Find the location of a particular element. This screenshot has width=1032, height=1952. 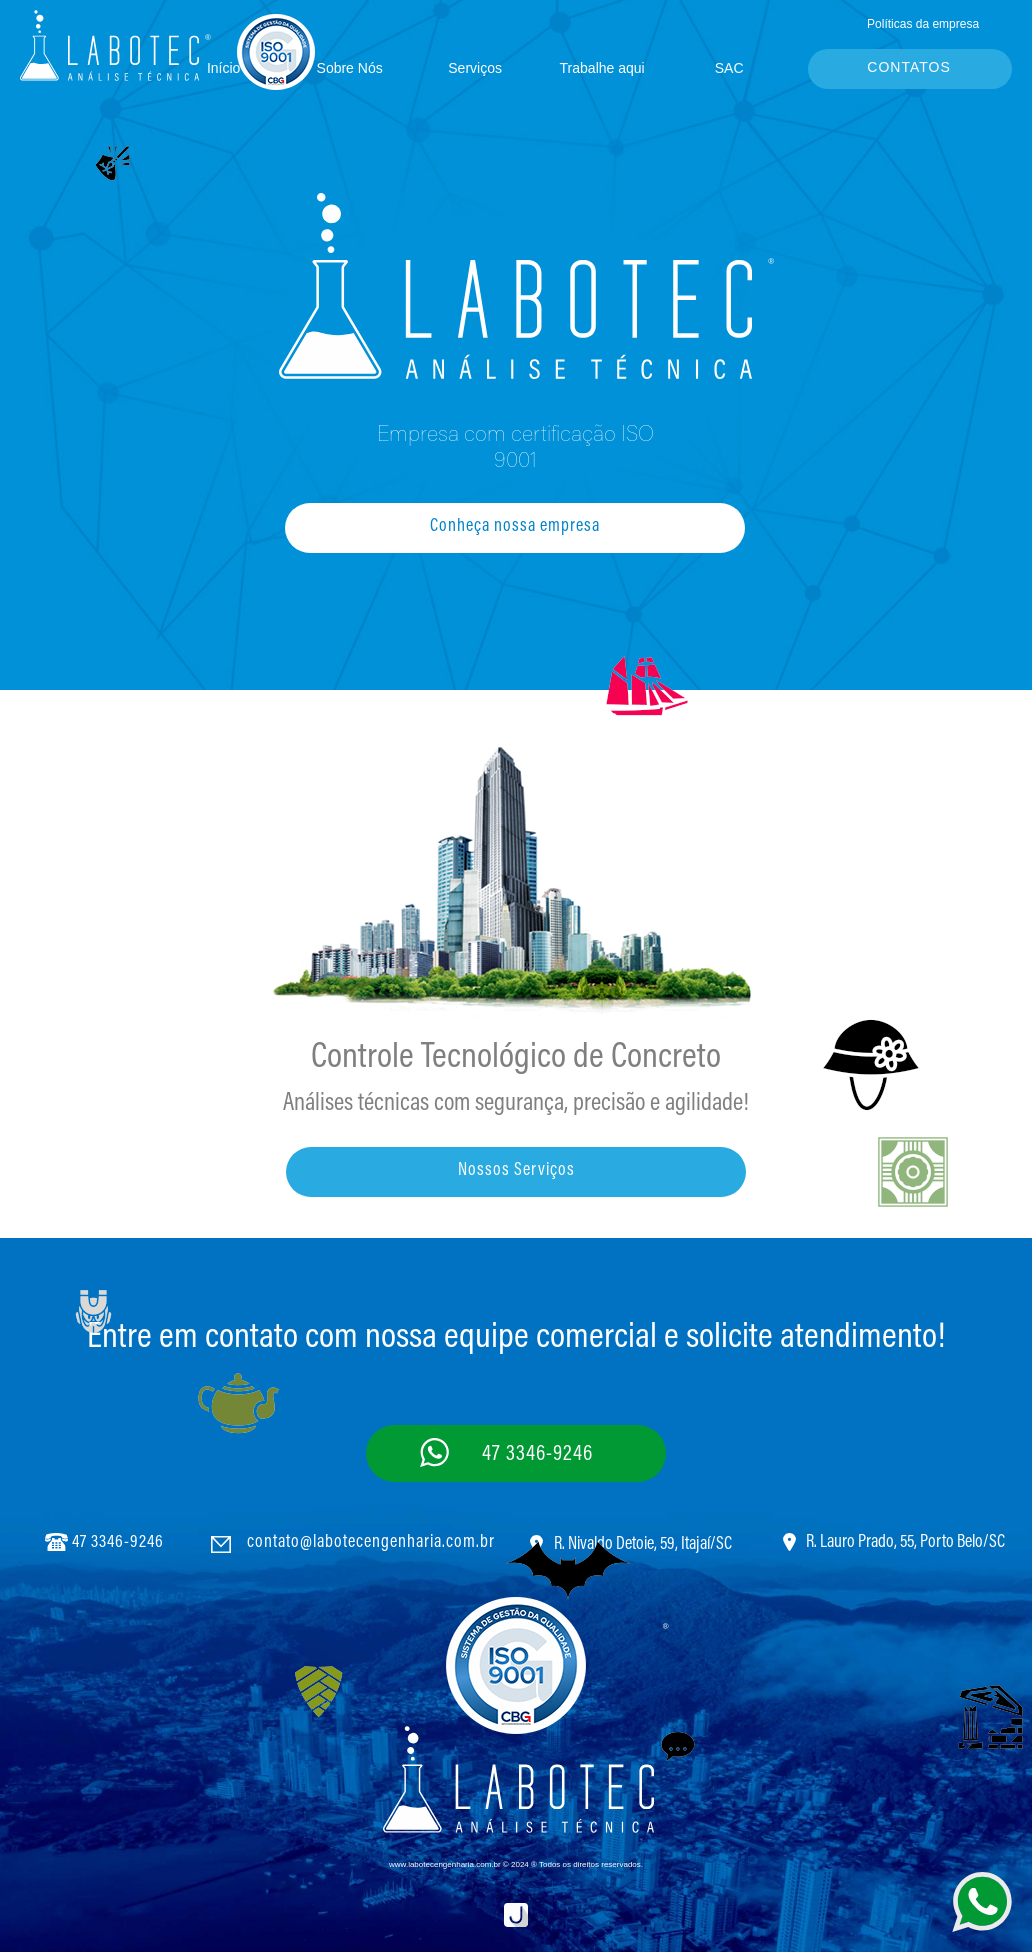

decorative tile or pattern element is located at coordinates (913, 1172).